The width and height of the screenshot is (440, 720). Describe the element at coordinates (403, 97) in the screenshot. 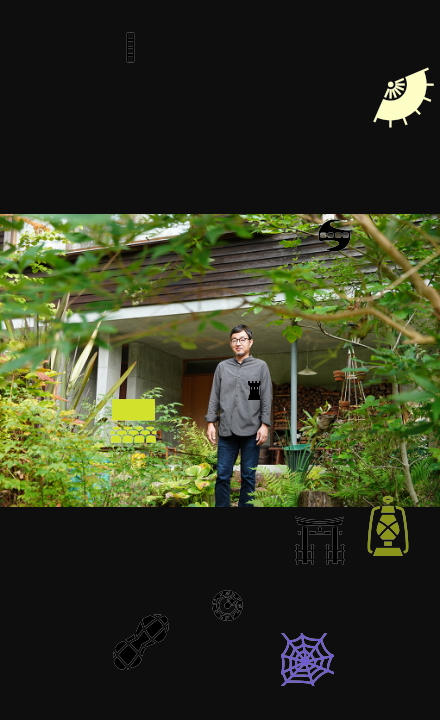

I see `toggle cooling or fan settings` at that location.